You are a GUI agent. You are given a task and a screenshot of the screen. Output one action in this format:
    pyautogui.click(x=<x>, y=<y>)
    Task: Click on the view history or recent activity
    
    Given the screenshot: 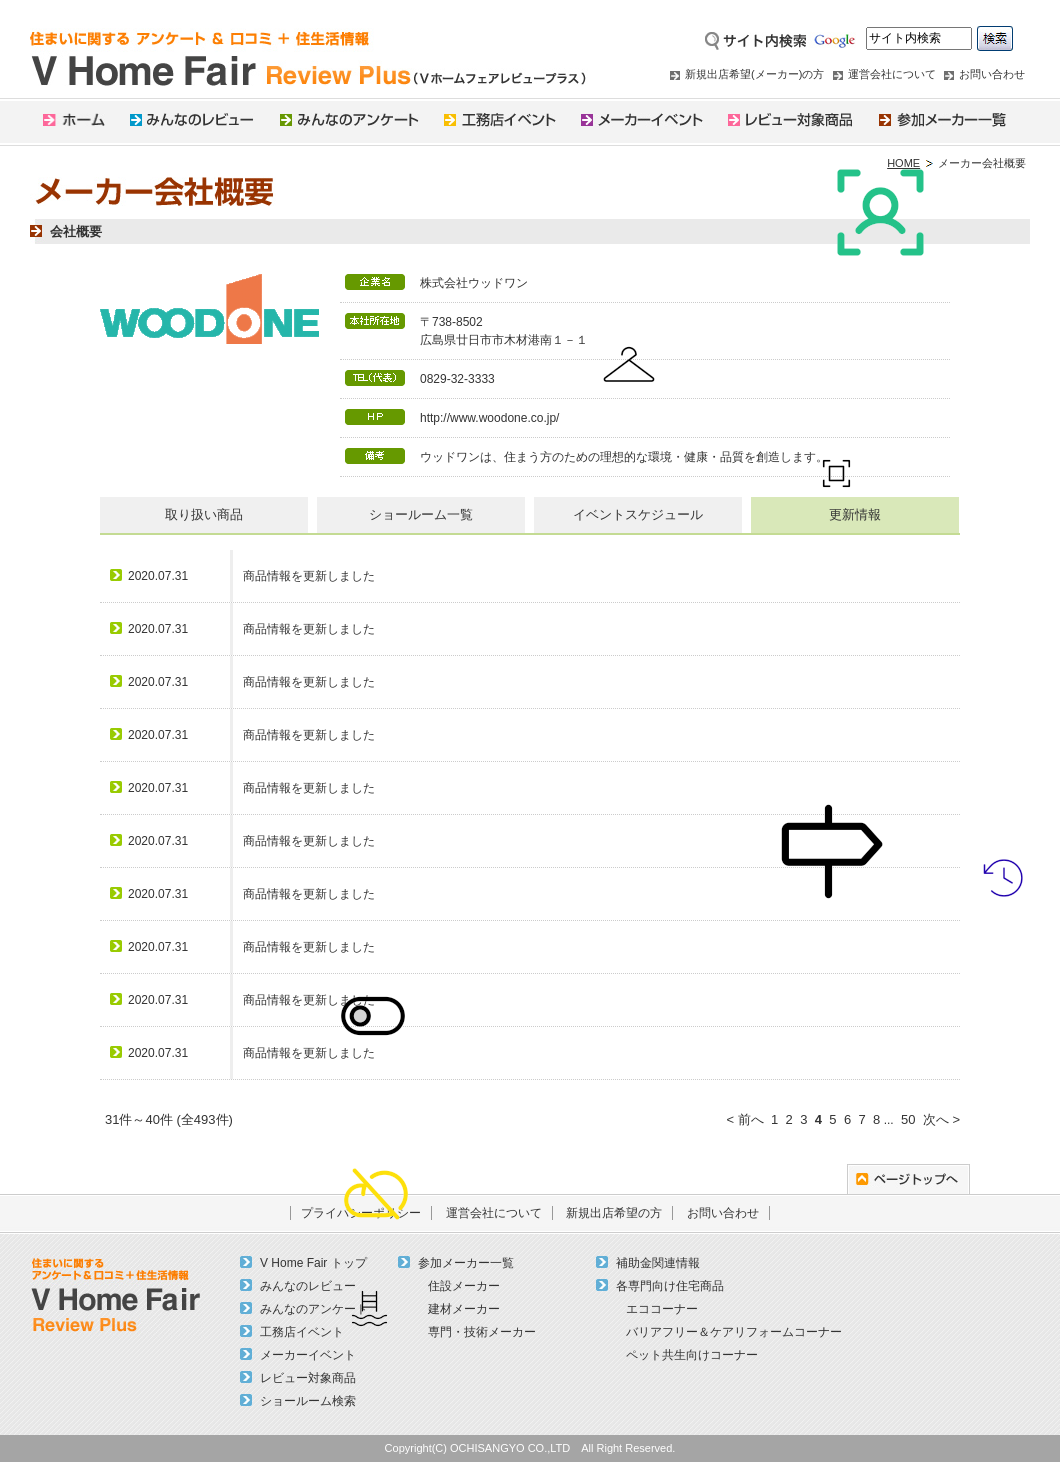 What is the action you would take?
    pyautogui.click(x=1004, y=878)
    